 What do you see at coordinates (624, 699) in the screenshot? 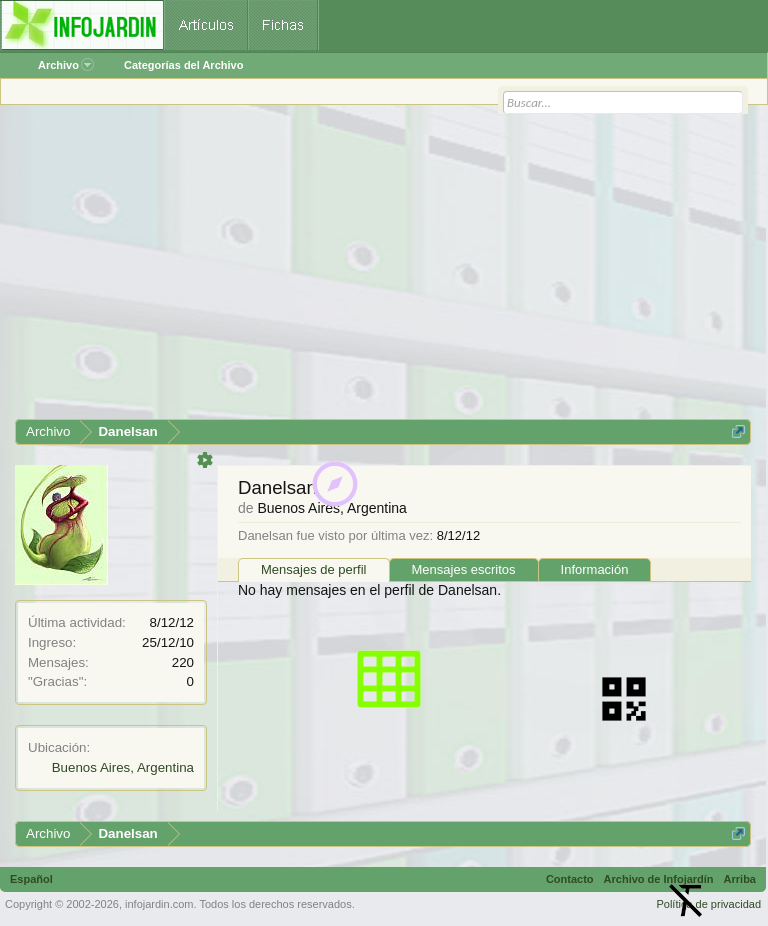
I see `scan or generate a QR code` at bounding box center [624, 699].